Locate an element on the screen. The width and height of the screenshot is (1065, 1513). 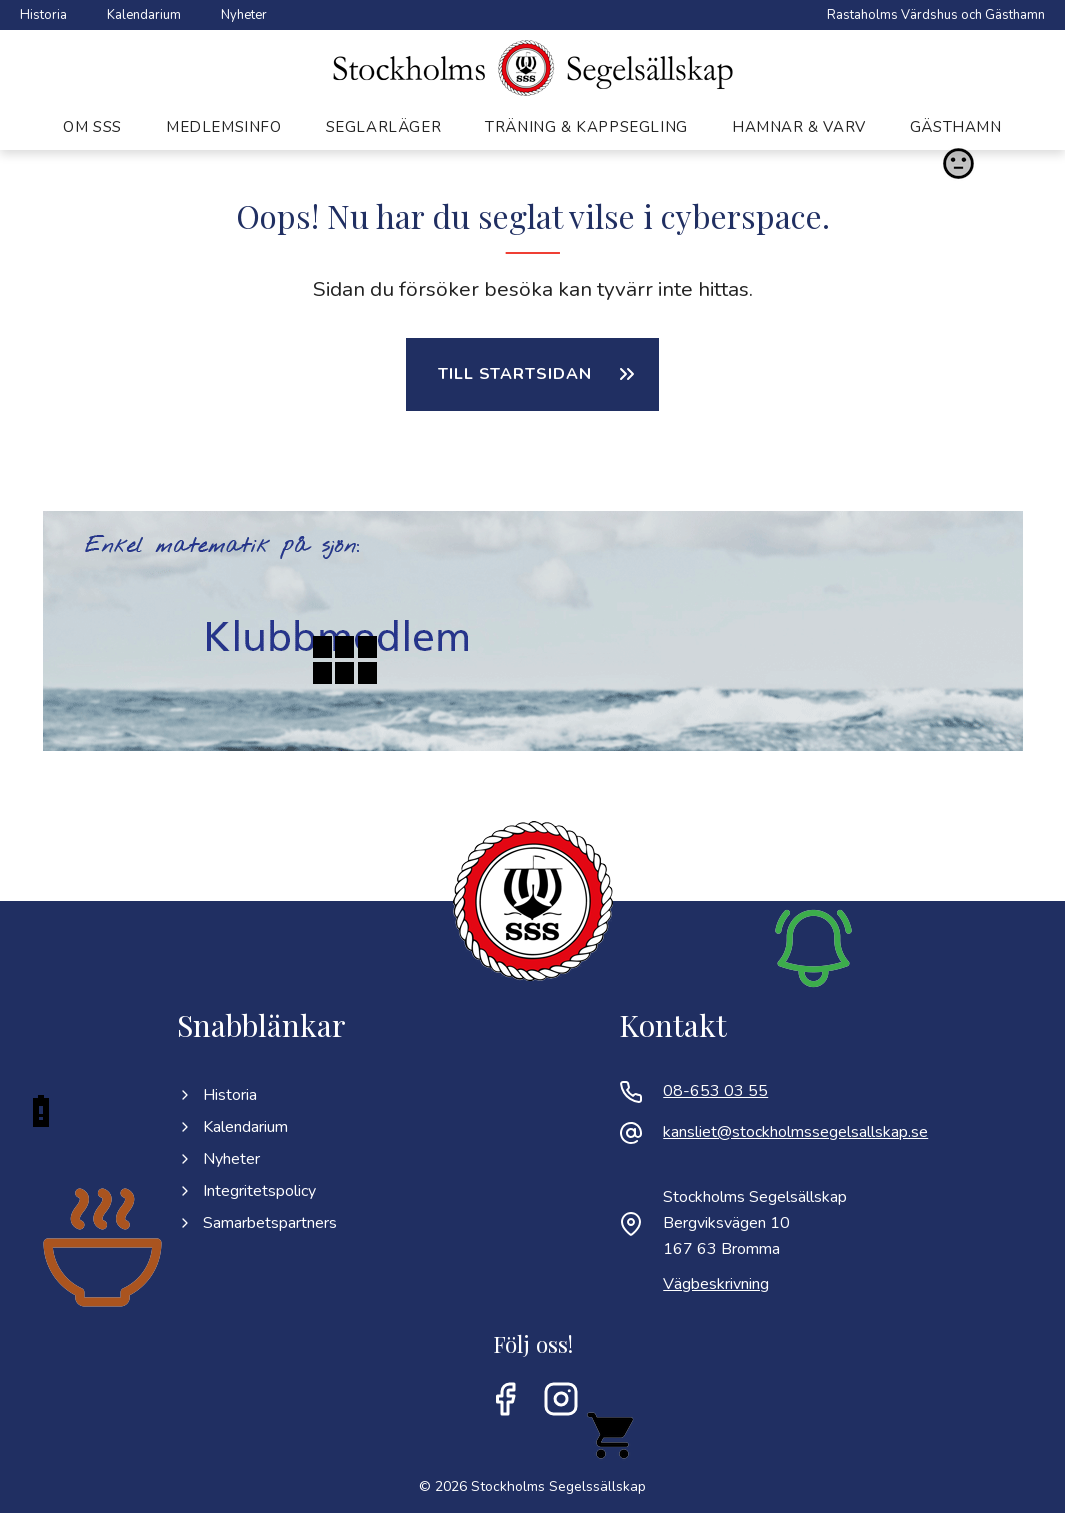
view nearby grocery stores is located at coordinates (612, 1435).